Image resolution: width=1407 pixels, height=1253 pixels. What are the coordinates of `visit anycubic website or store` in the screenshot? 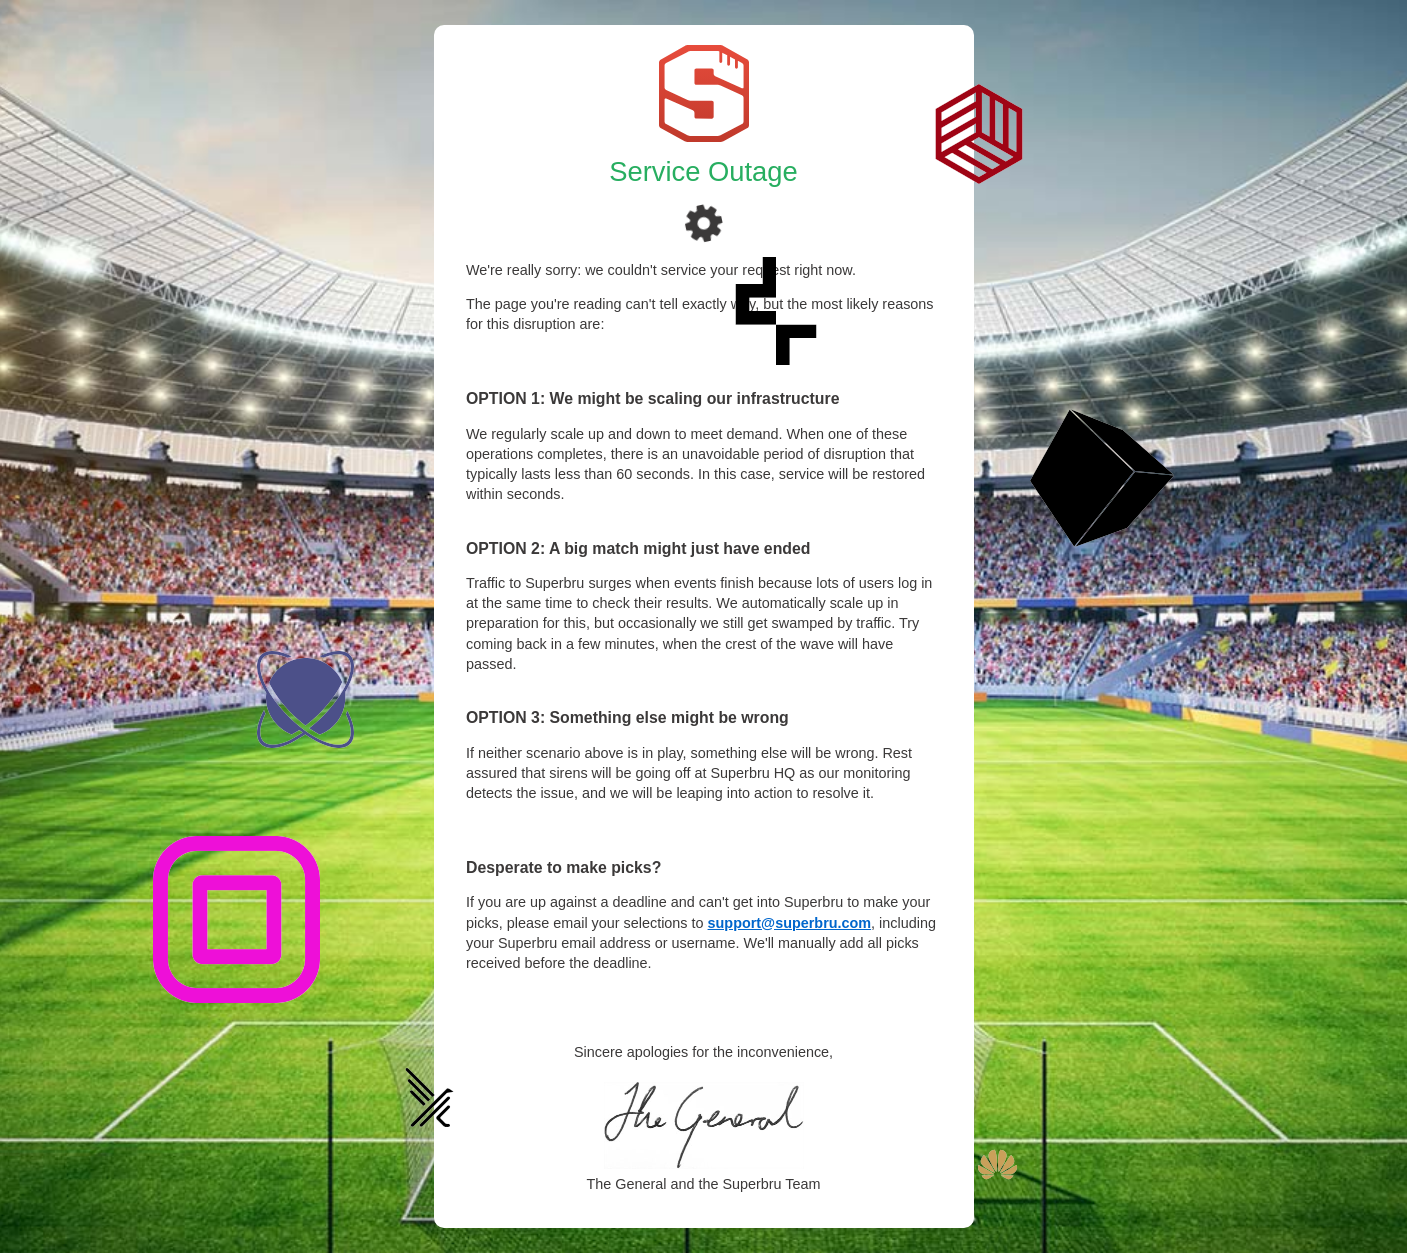 It's located at (1102, 478).